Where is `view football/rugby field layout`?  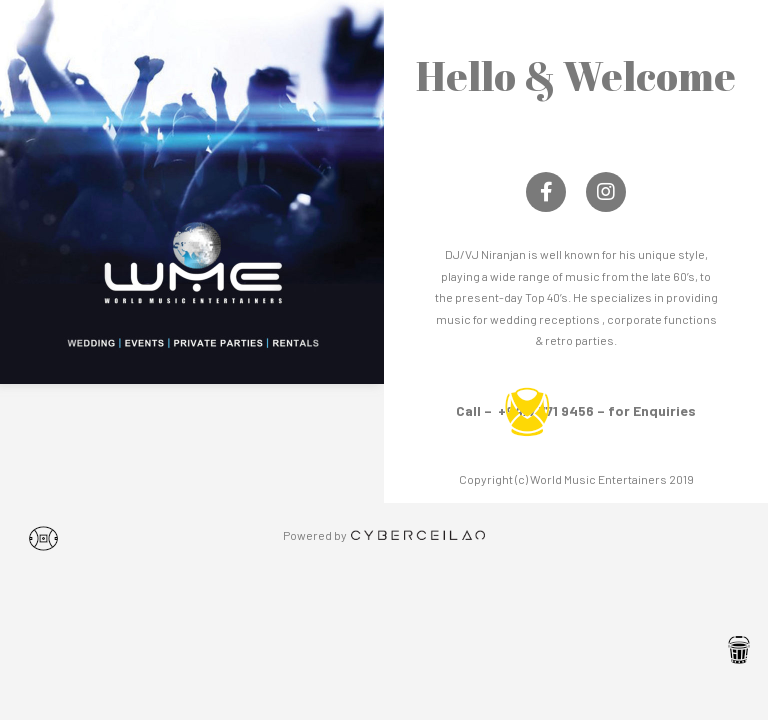
view football/rugby field layout is located at coordinates (43, 538).